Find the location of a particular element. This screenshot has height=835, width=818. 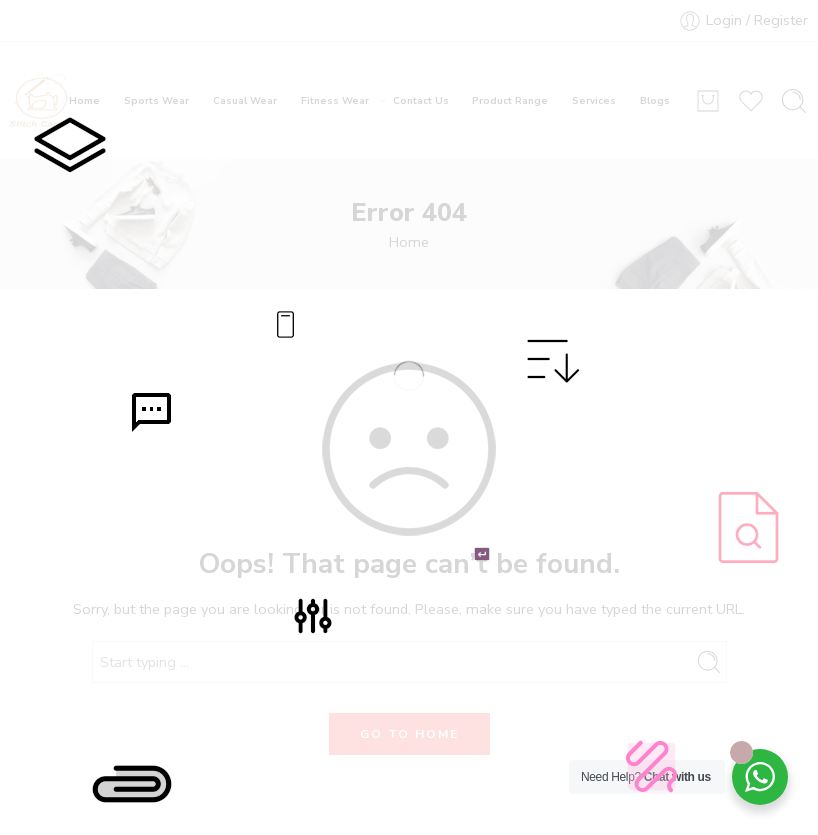

view layers or stacked content is located at coordinates (70, 146).